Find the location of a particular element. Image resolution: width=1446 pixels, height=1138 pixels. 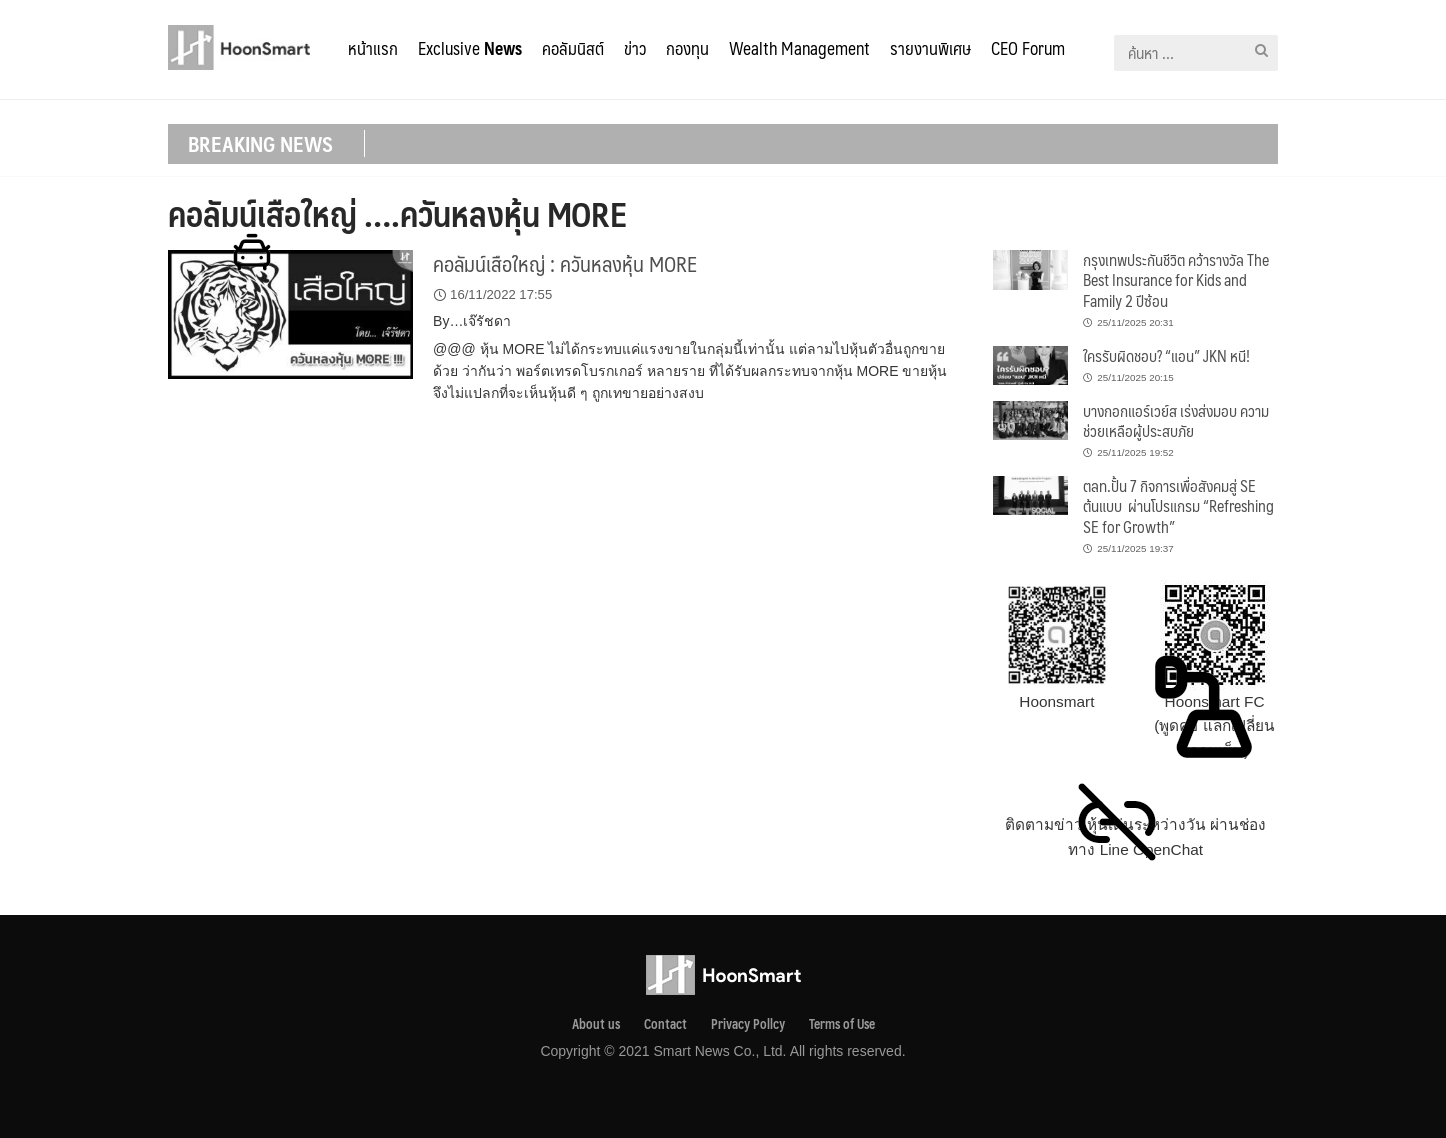

unlink or disconnect items is located at coordinates (1117, 822).